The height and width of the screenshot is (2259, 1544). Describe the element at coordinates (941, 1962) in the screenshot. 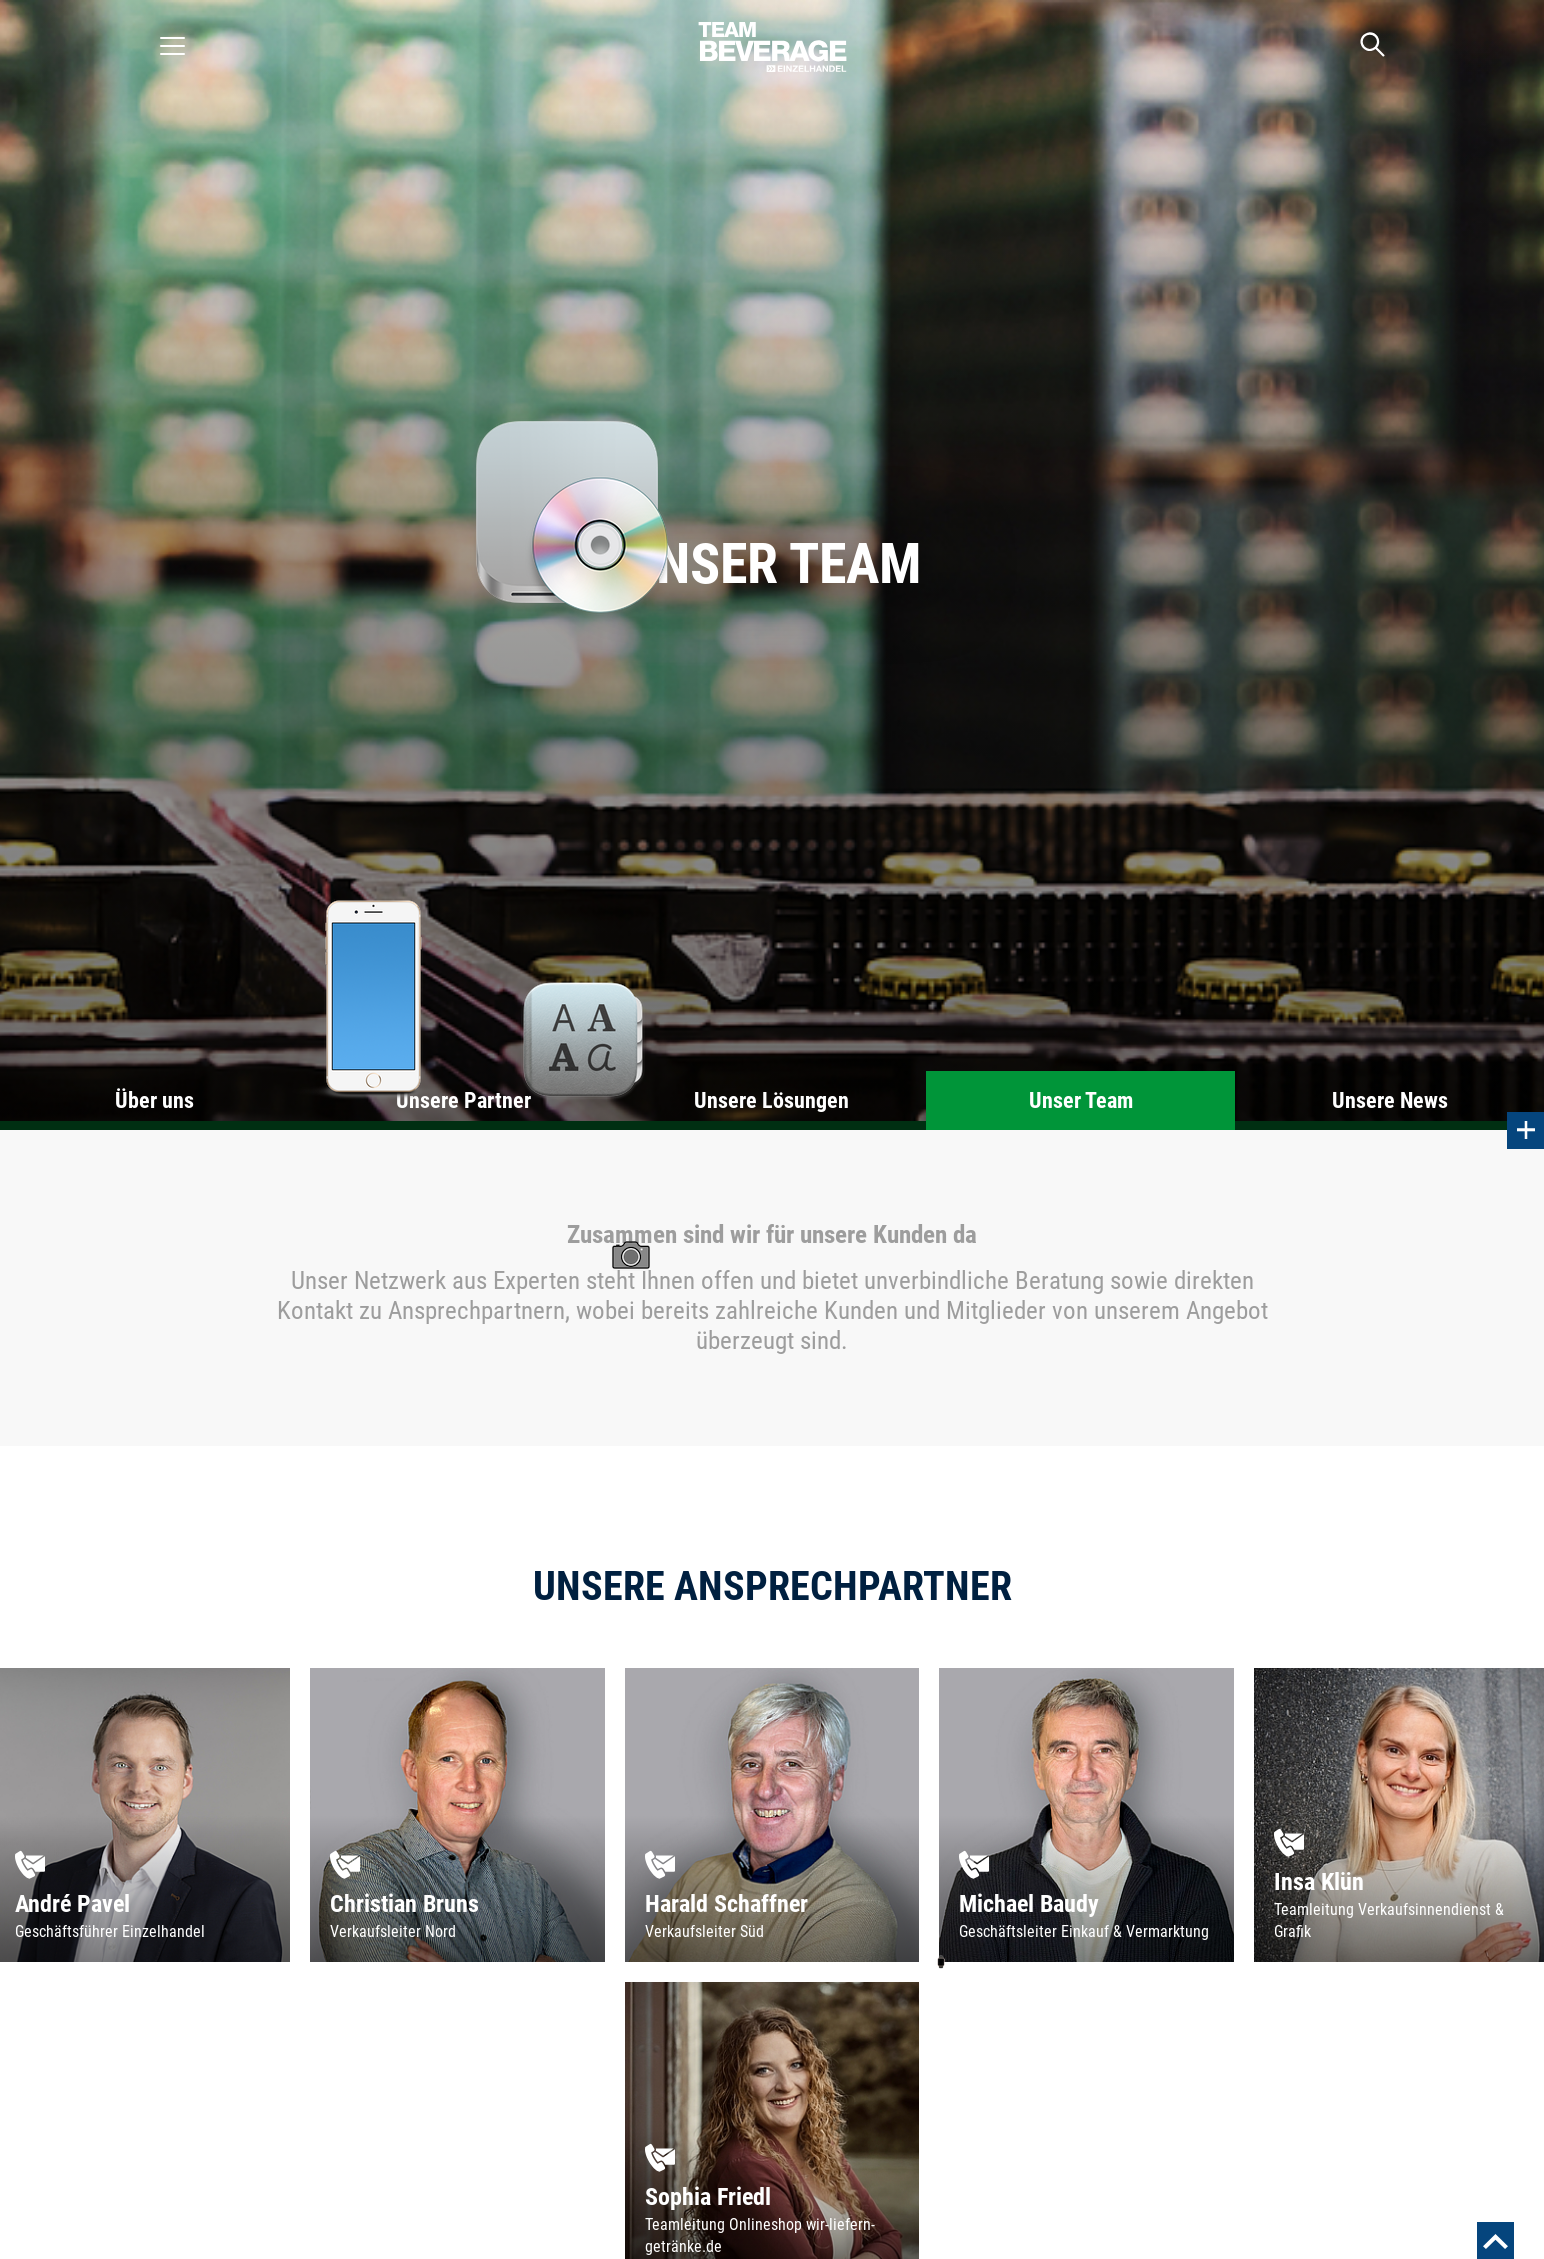

I see `apple watch se device icon` at that location.